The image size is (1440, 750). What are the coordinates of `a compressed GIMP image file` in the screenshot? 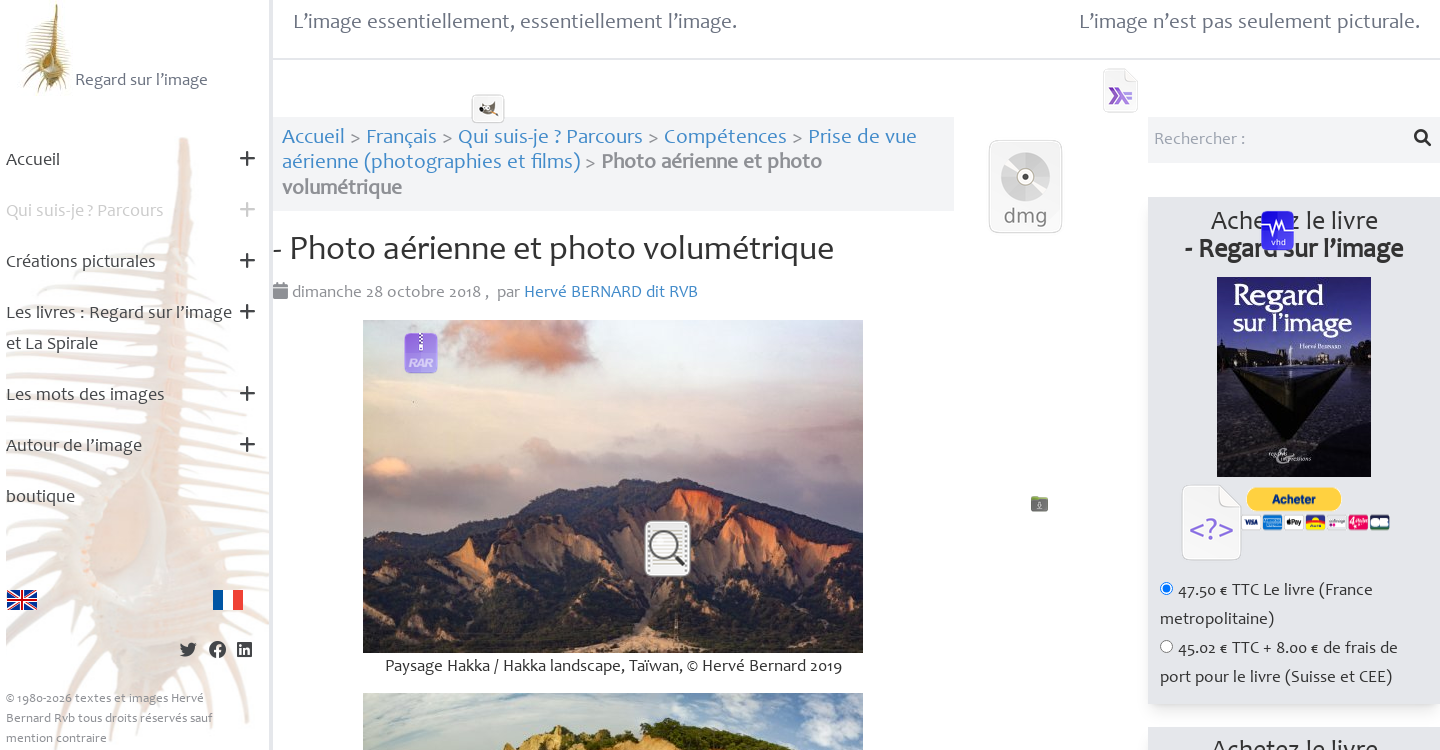 It's located at (488, 108).